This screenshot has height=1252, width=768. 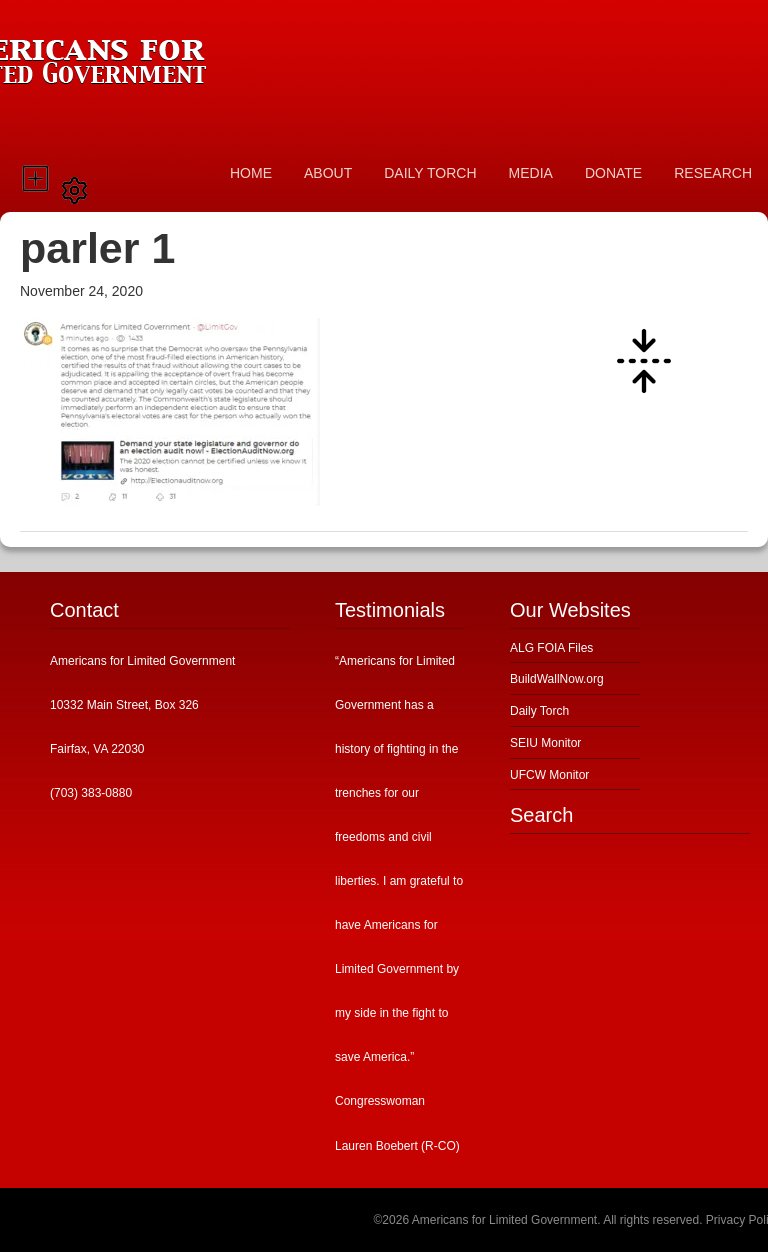 I want to click on add new file or content to a diff, so click(x=35, y=178).